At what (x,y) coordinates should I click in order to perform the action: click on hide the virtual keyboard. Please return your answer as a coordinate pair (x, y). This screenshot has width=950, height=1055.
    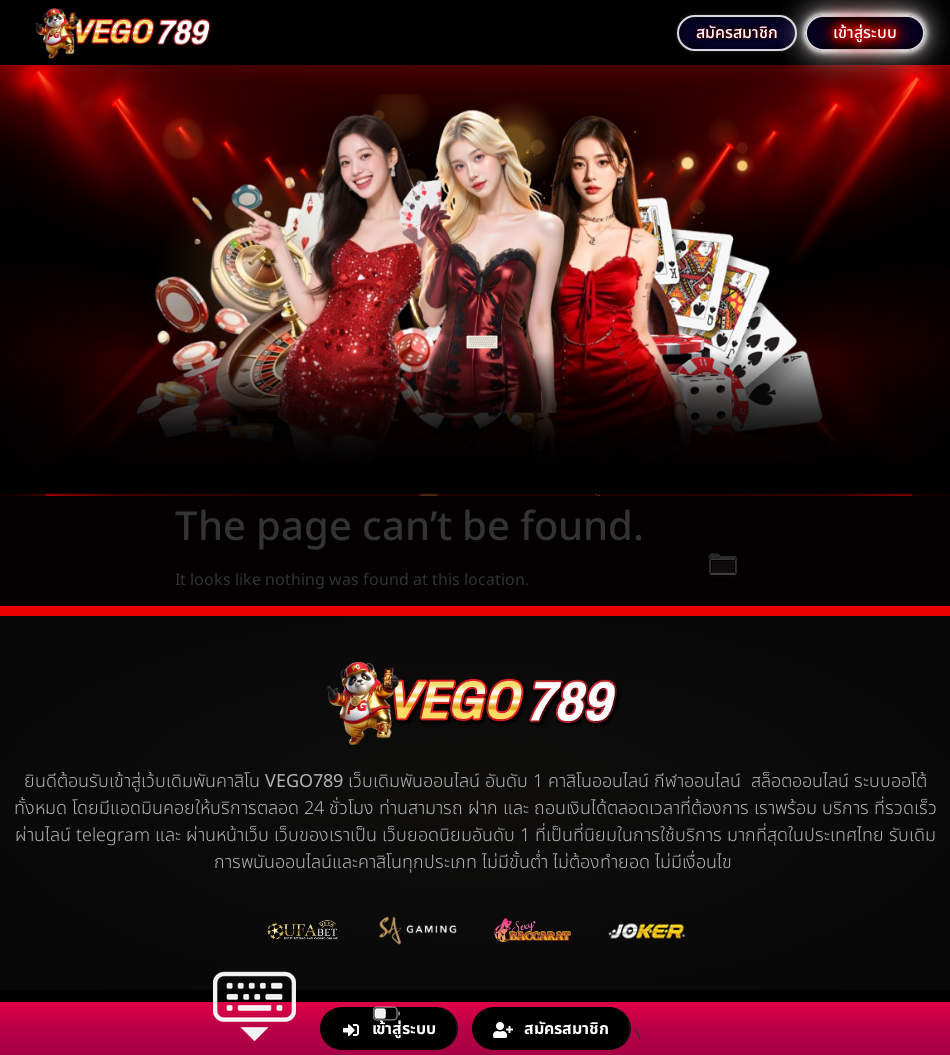
    Looking at the image, I should click on (254, 1006).